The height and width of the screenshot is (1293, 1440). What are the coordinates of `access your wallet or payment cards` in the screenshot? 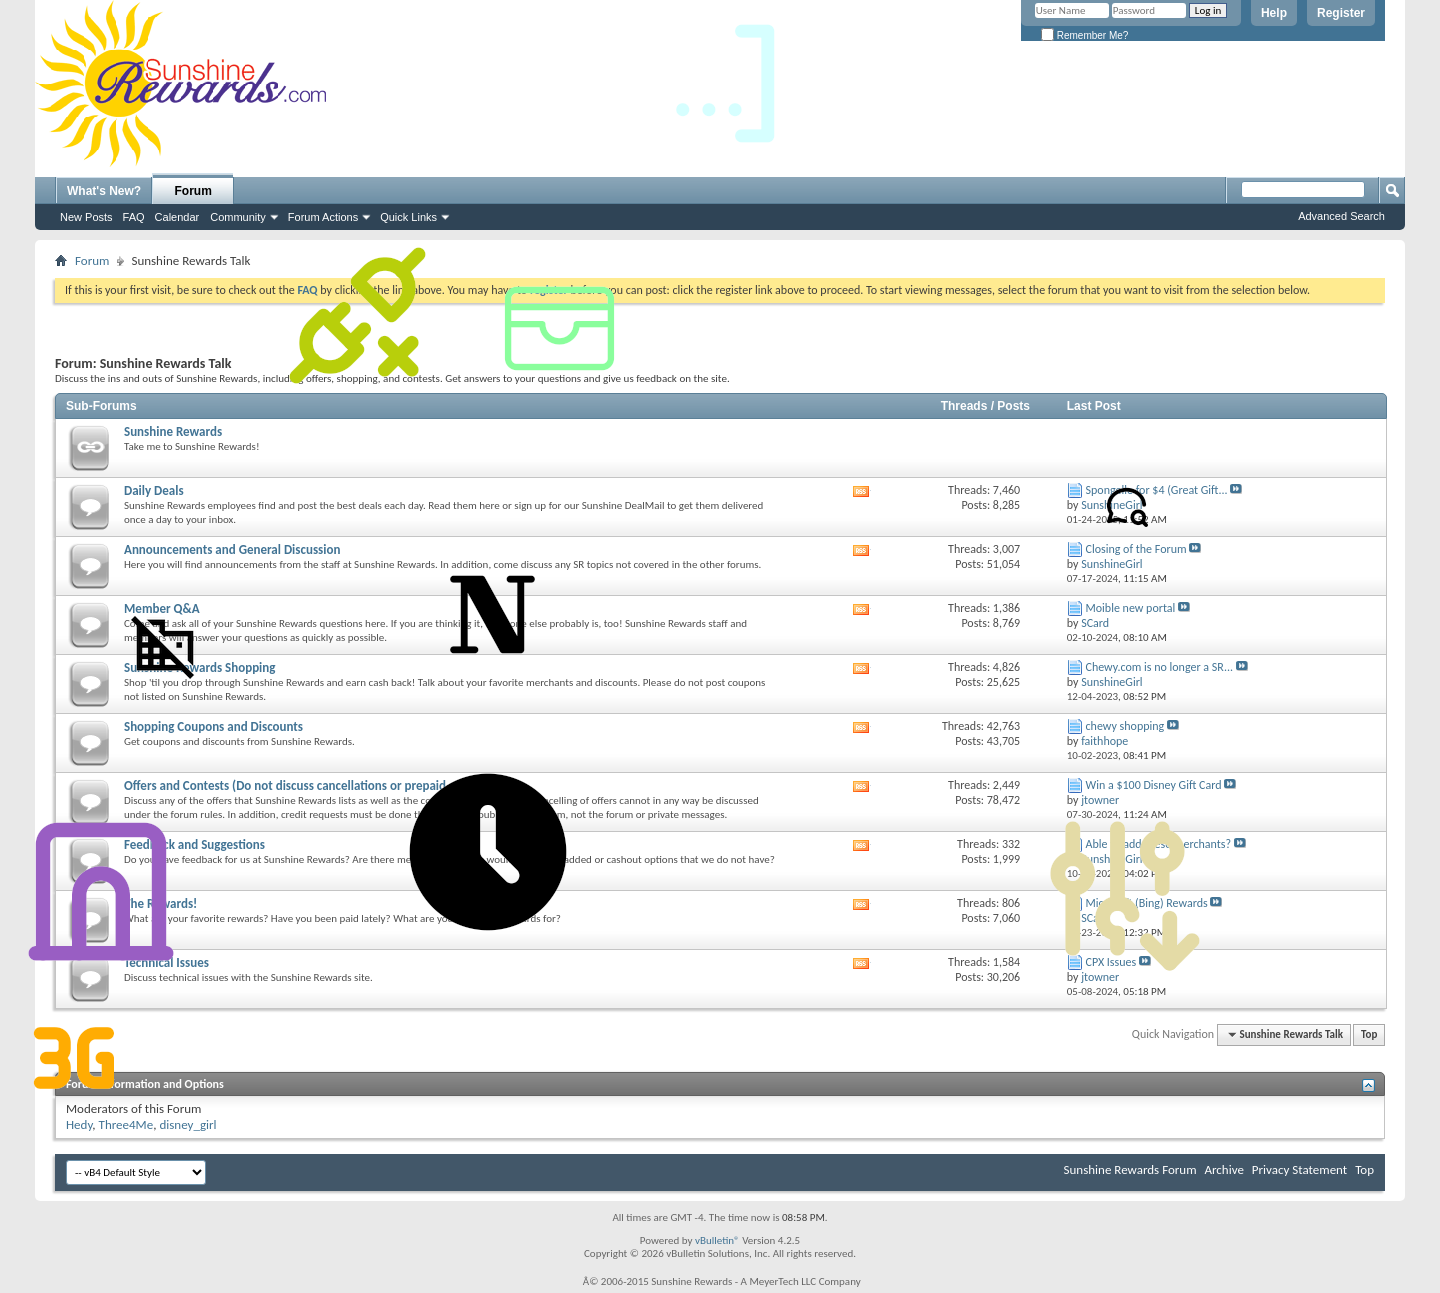 It's located at (559, 328).